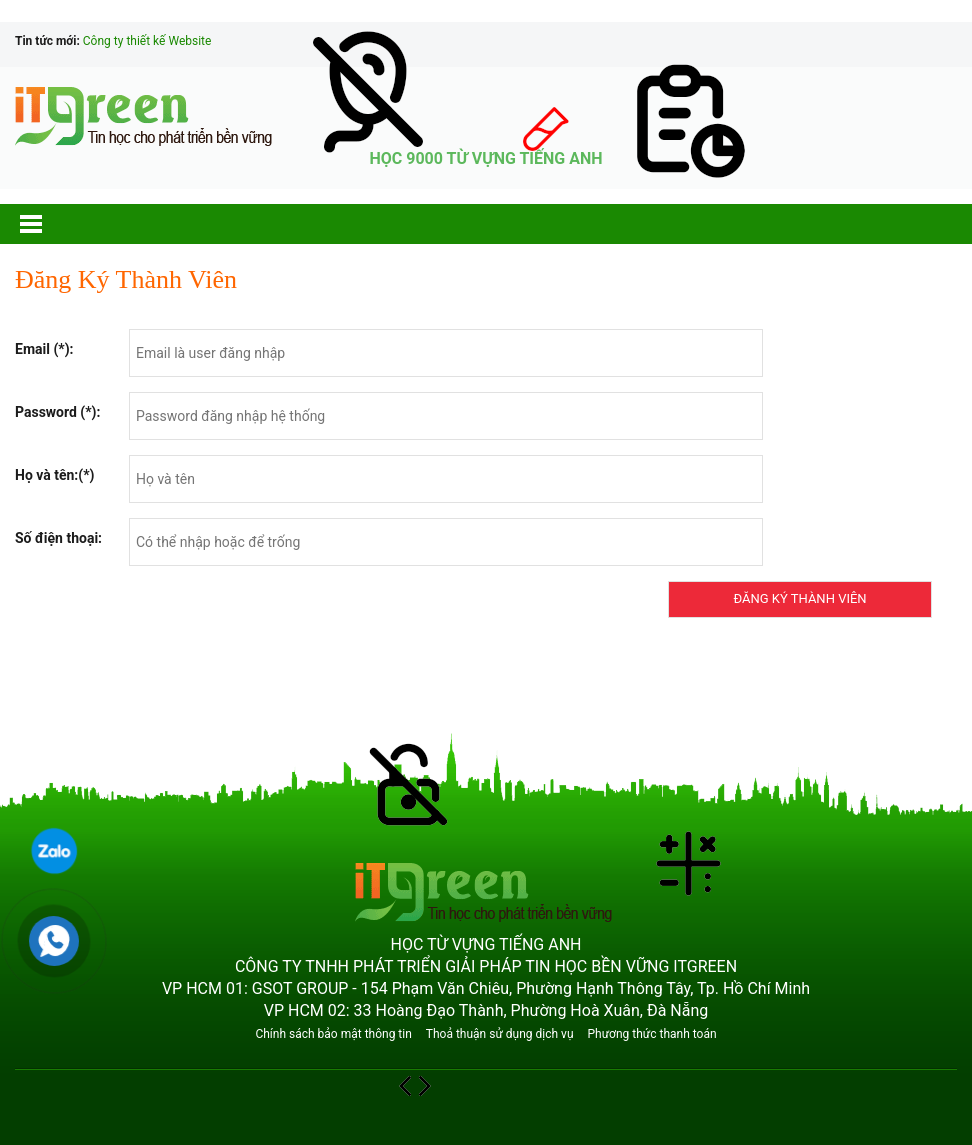  What do you see at coordinates (368, 92) in the screenshot?
I see `disable party or celebration mode` at bounding box center [368, 92].